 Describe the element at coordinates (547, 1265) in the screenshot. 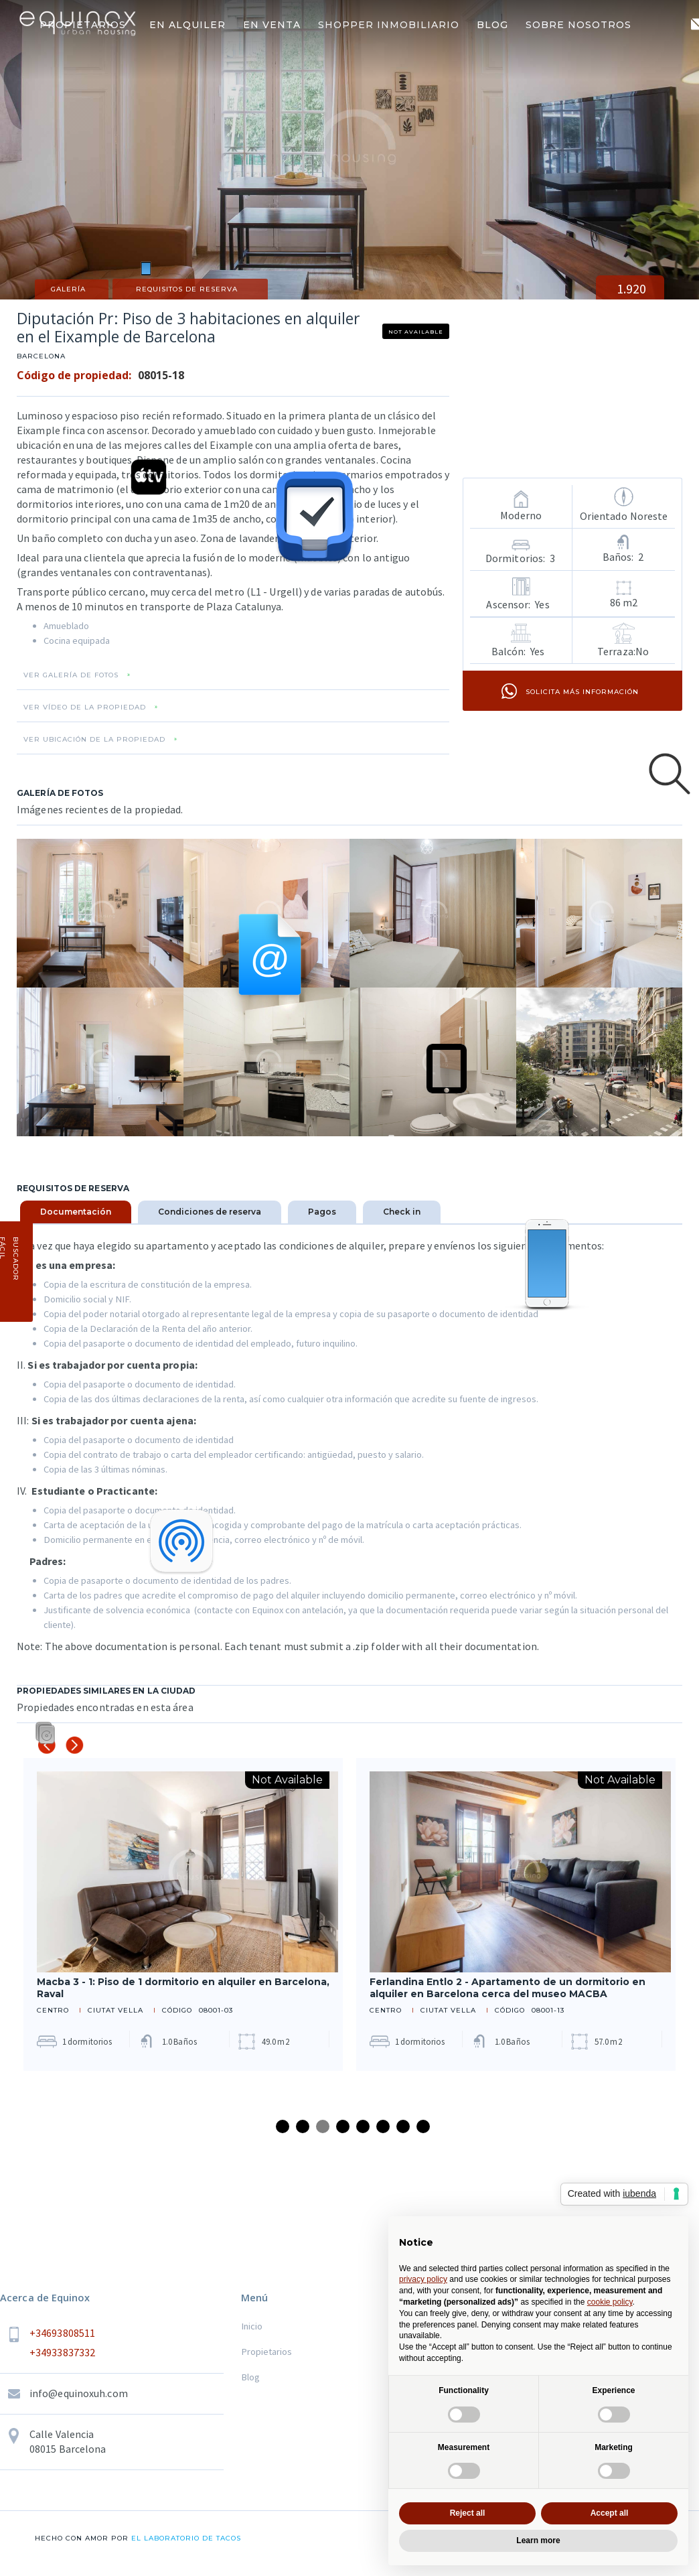

I see `connect or sync with iPhone device` at that location.